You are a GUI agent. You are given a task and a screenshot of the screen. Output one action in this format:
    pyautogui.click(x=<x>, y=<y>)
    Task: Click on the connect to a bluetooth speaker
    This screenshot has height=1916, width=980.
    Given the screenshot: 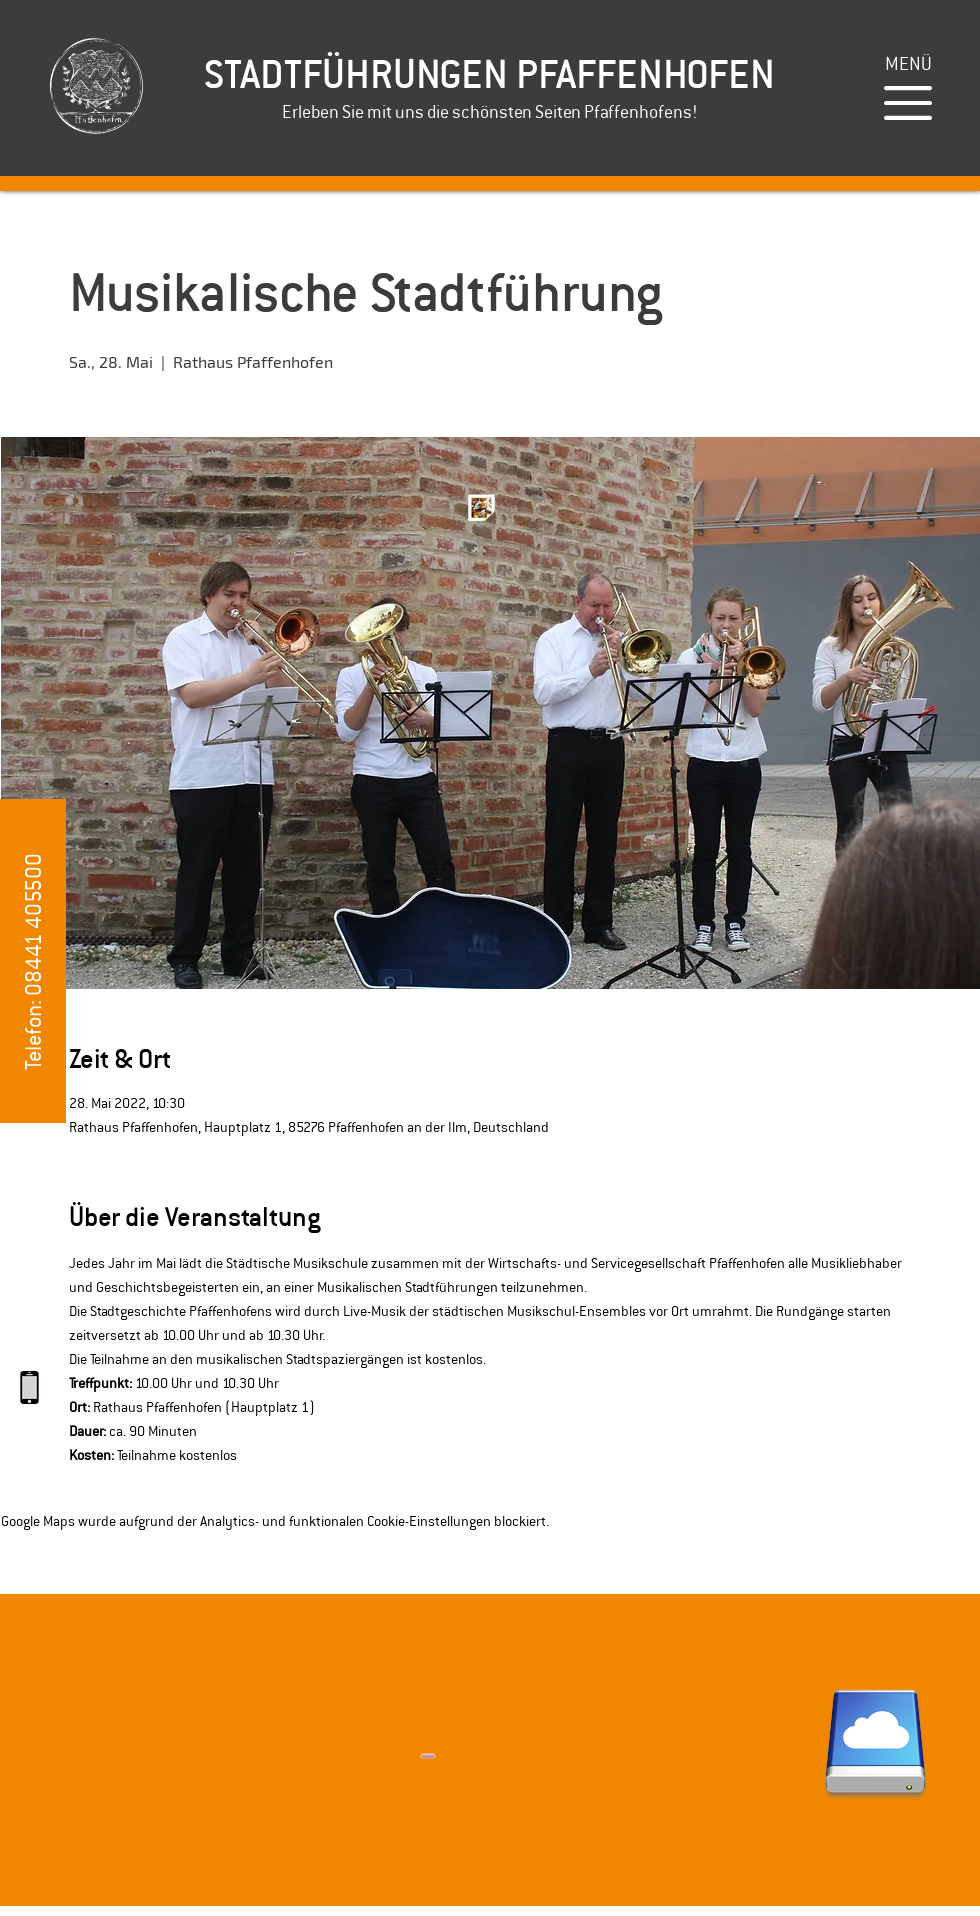 What is the action you would take?
    pyautogui.click(x=428, y=1756)
    